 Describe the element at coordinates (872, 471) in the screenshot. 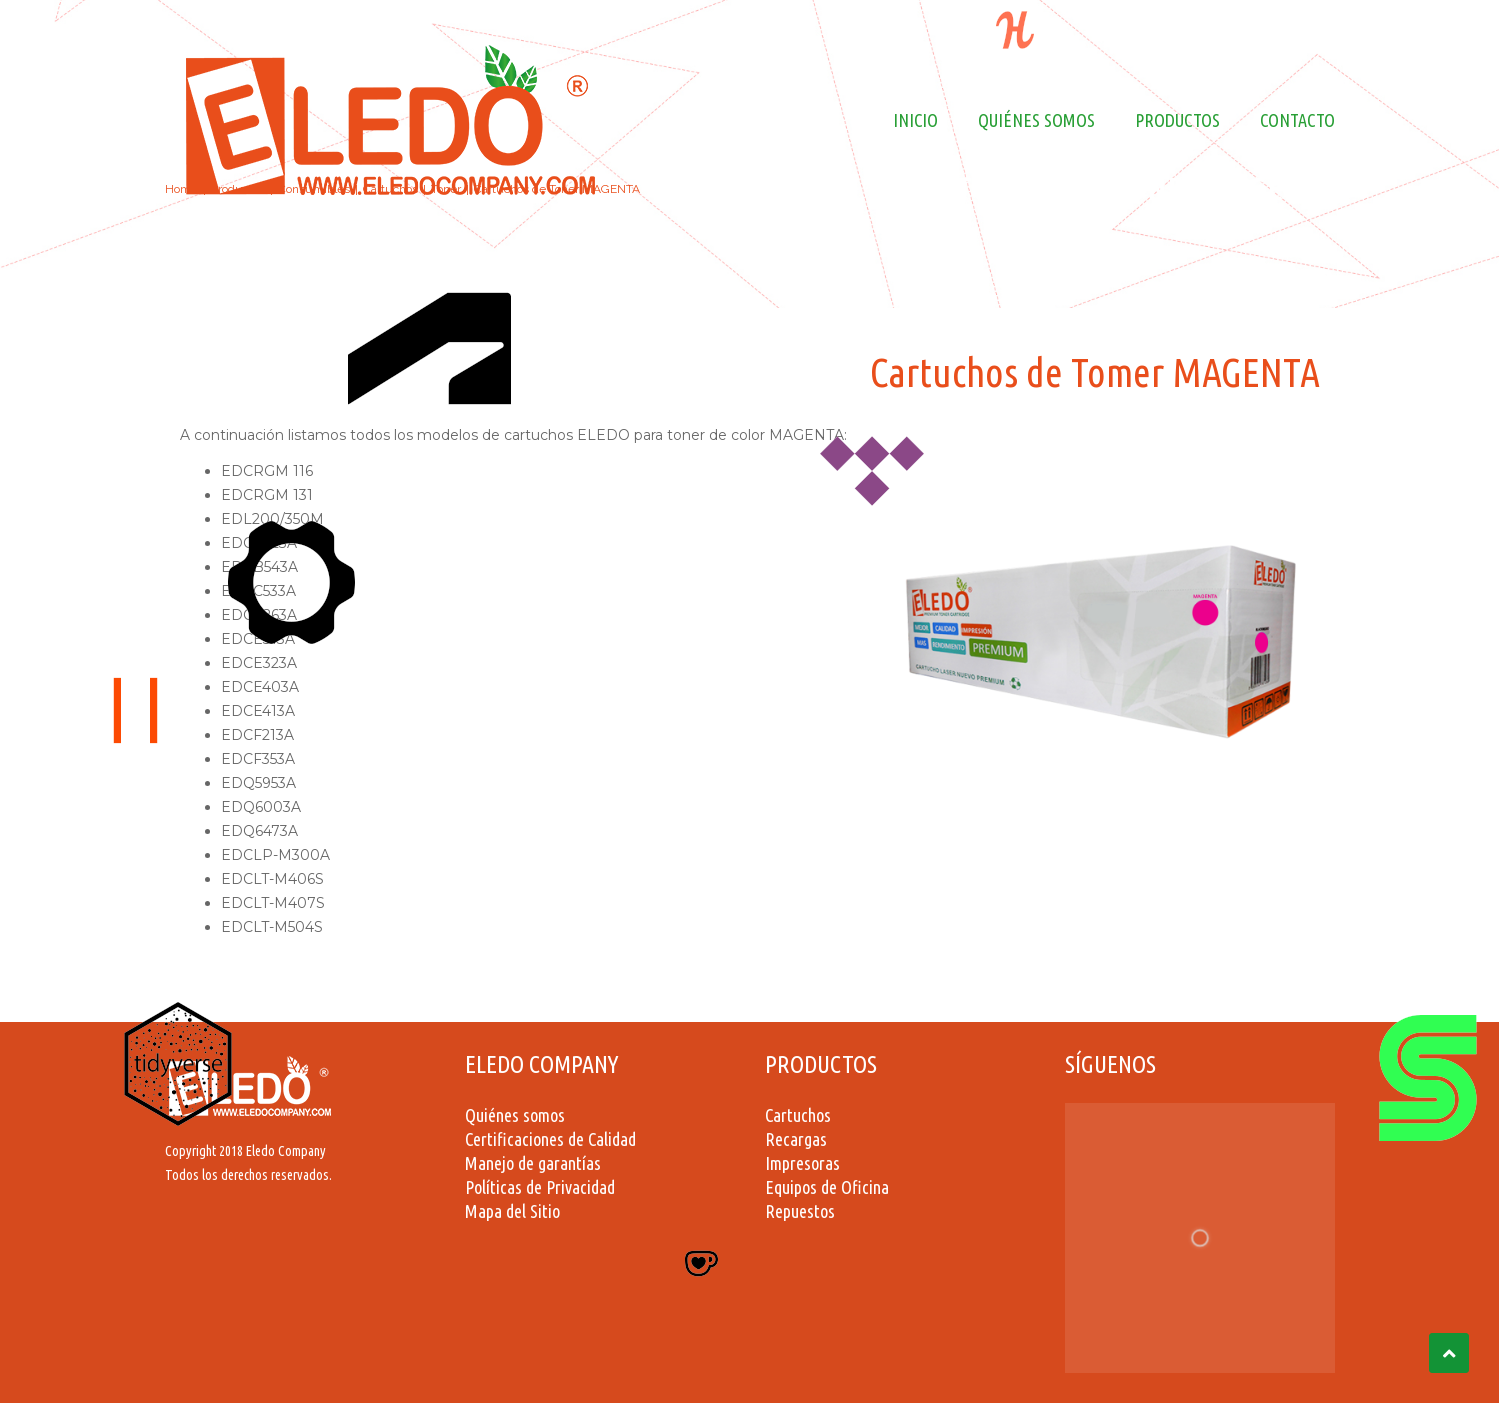

I see `open tidal music streaming app` at that location.